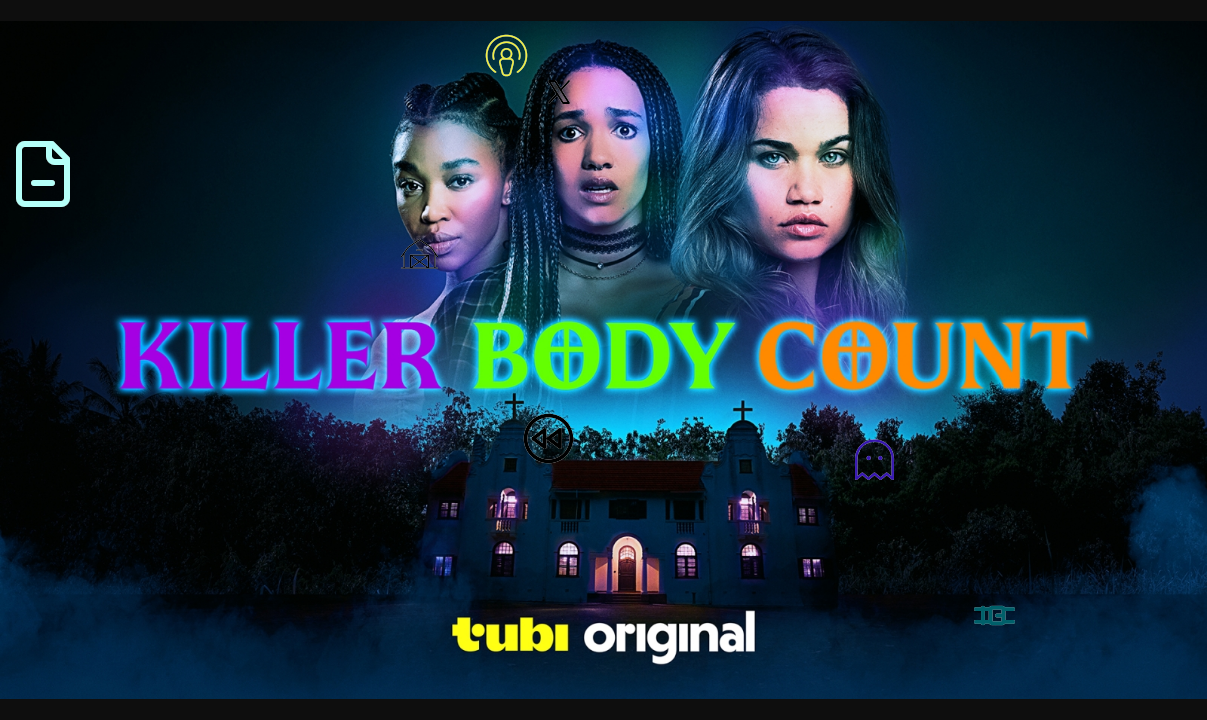 Image resolution: width=1207 pixels, height=720 pixels. What do you see at coordinates (506, 55) in the screenshot?
I see `open apple podcasts app` at bounding box center [506, 55].